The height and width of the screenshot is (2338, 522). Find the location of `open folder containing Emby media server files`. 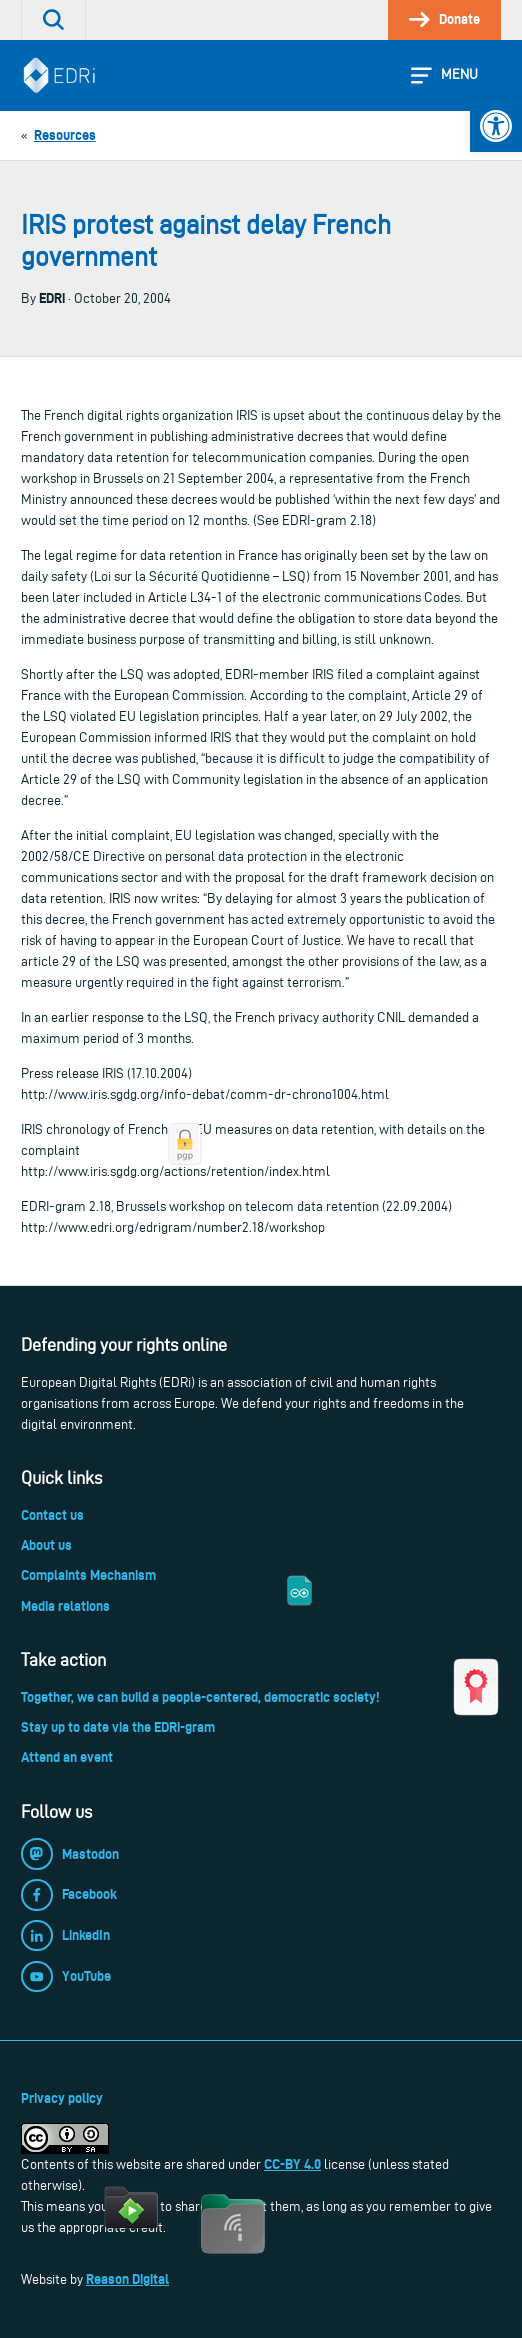

open folder containing Emby media server files is located at coordinates (131, 2209).